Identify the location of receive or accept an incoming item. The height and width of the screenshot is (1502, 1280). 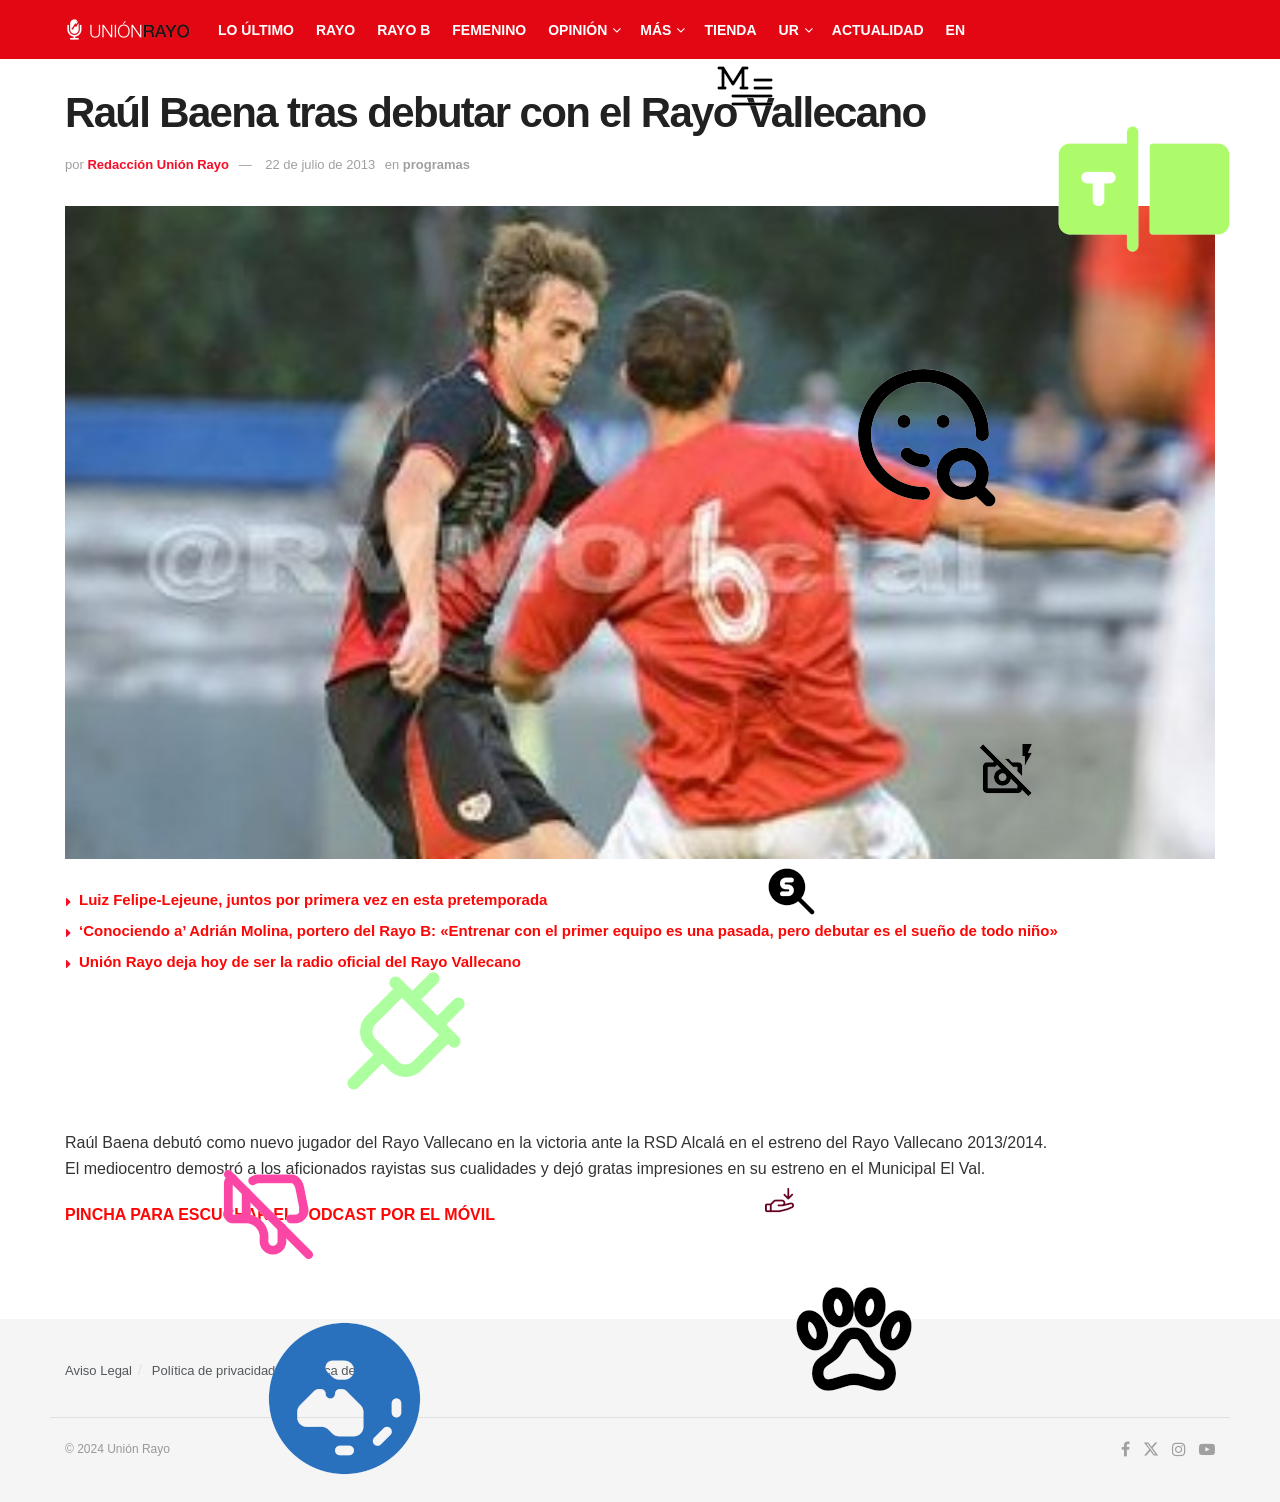
(780, 1201).